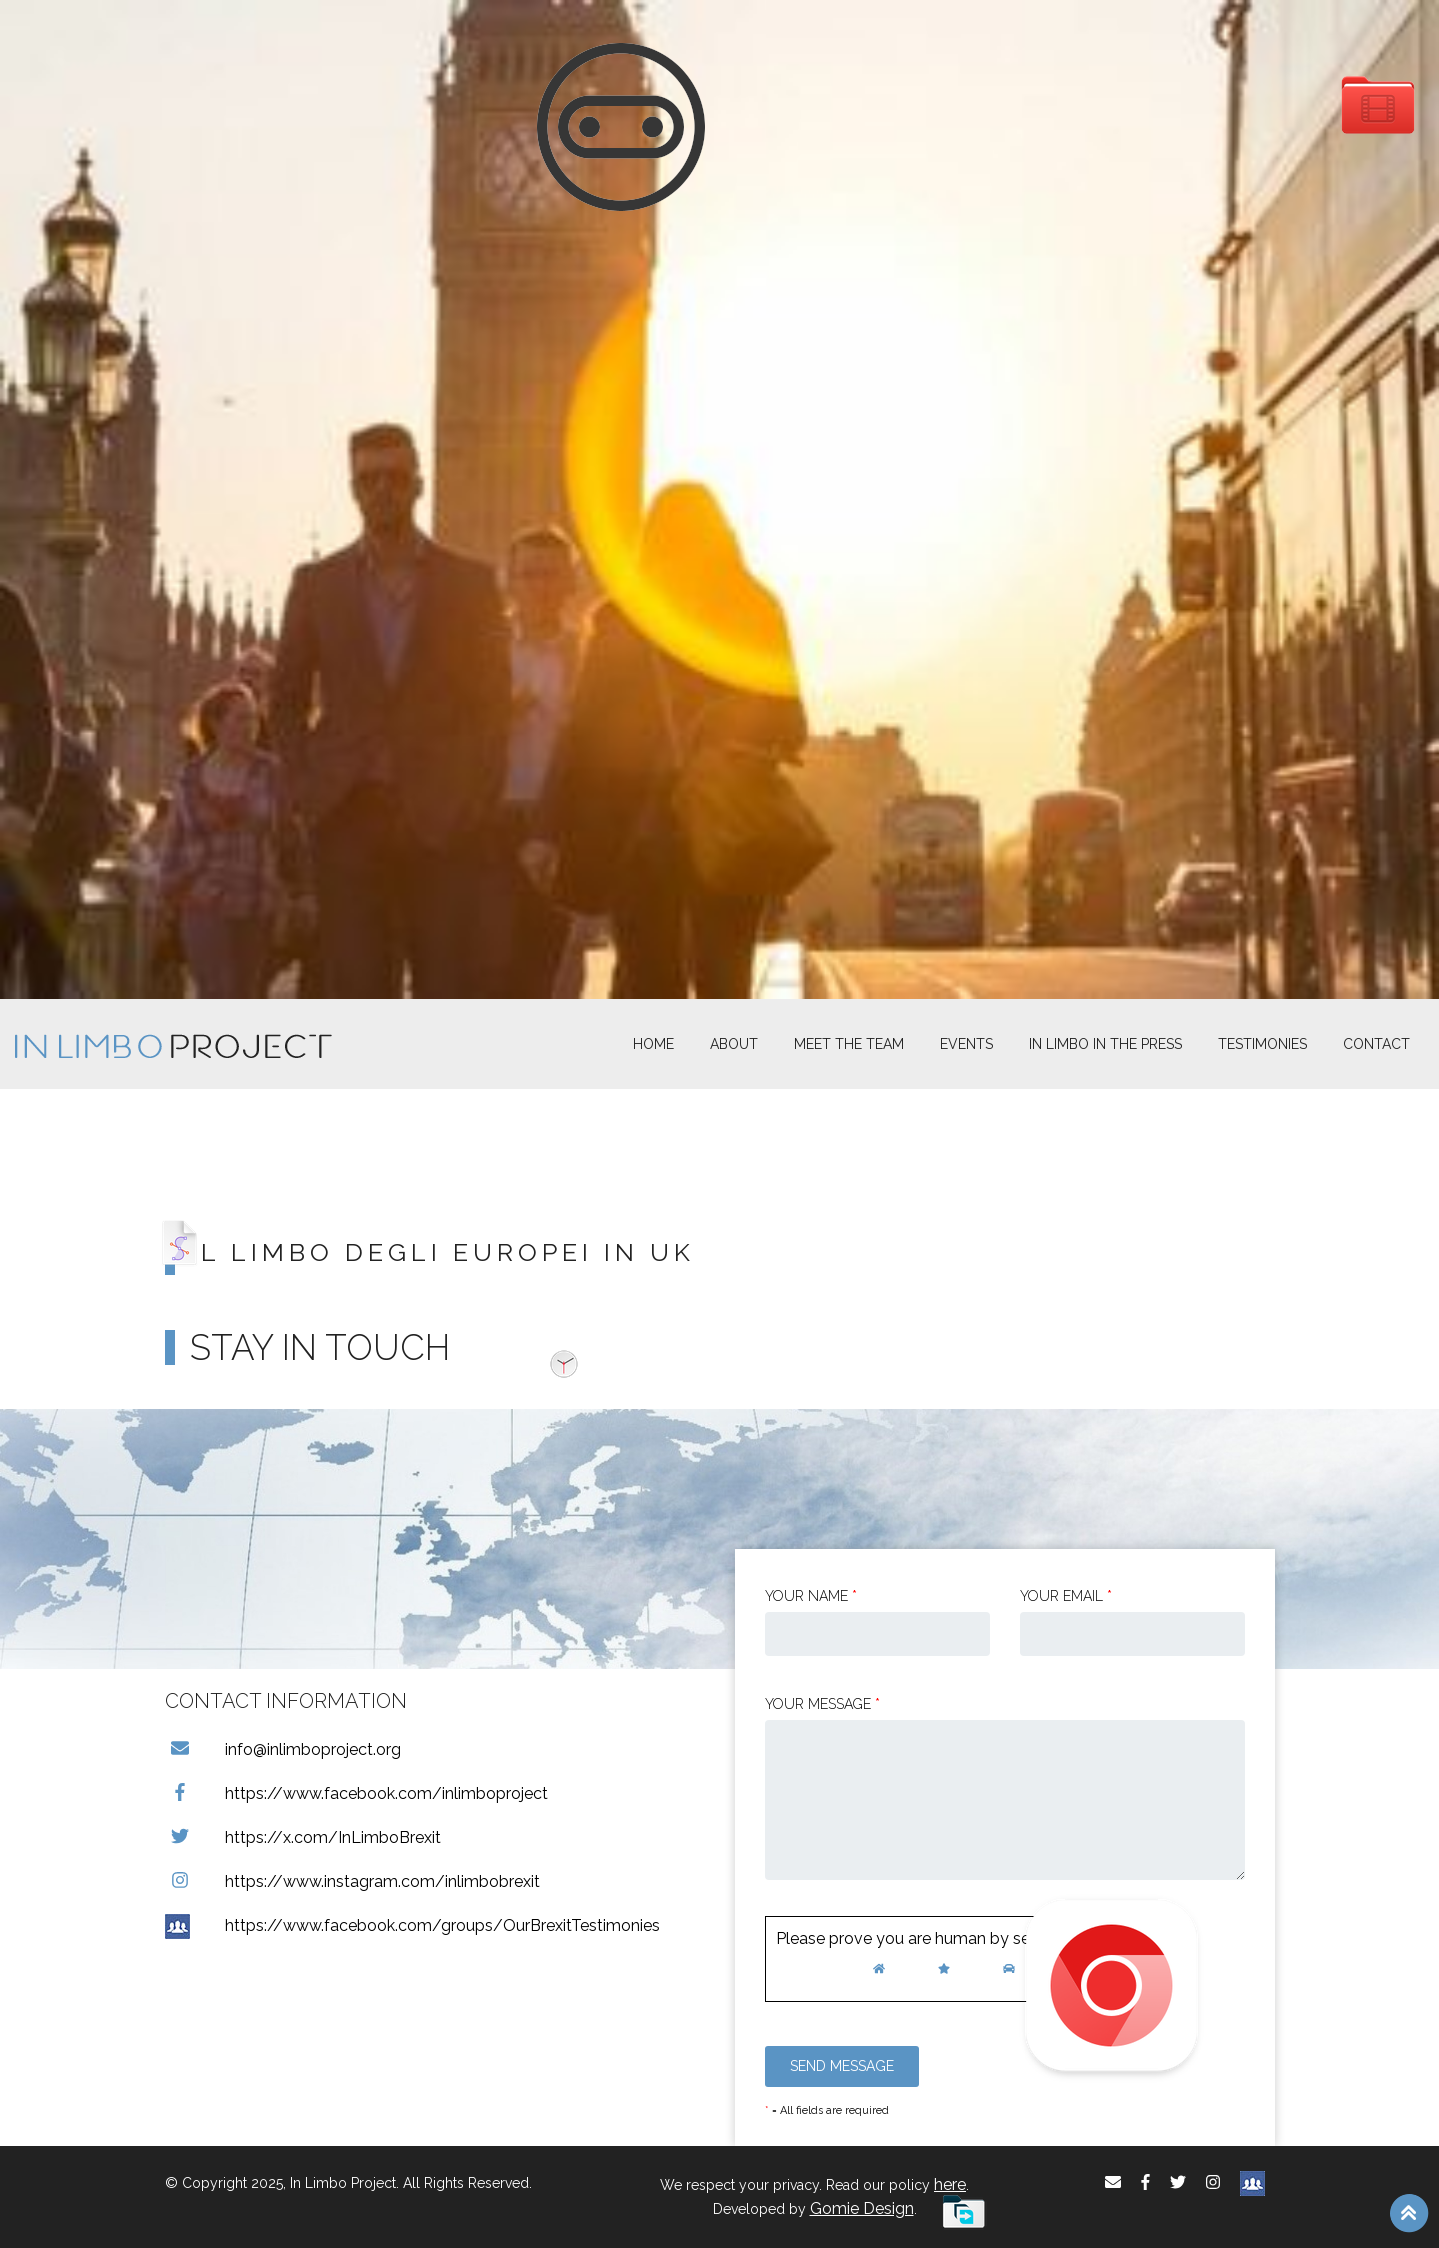 Image resolution: width=1439 pixels, height=2248 pixels. I want to click on open date and time settings, so click(564, 1364).